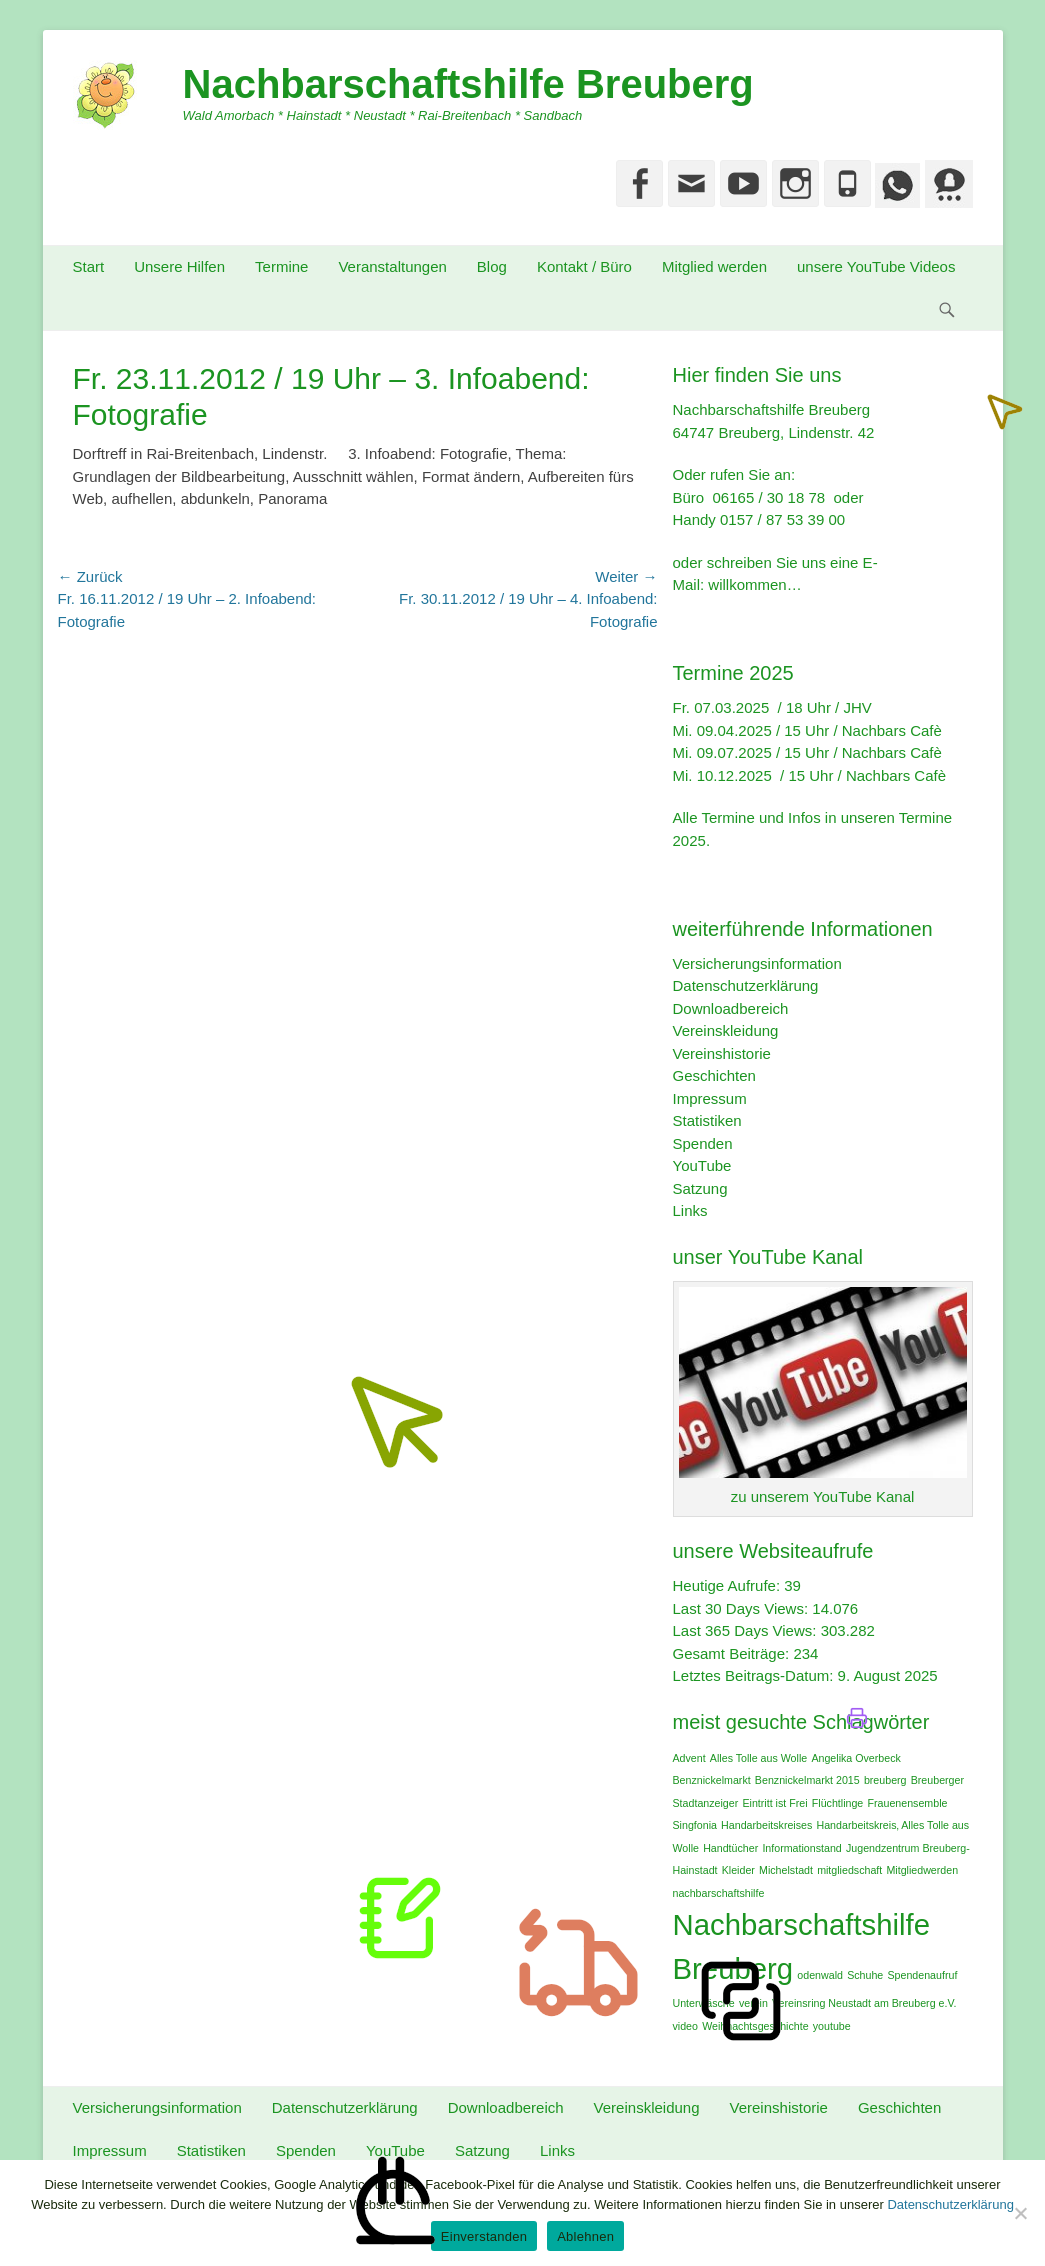  I want to click on edit notes or journal entries, so click(400, 1918).